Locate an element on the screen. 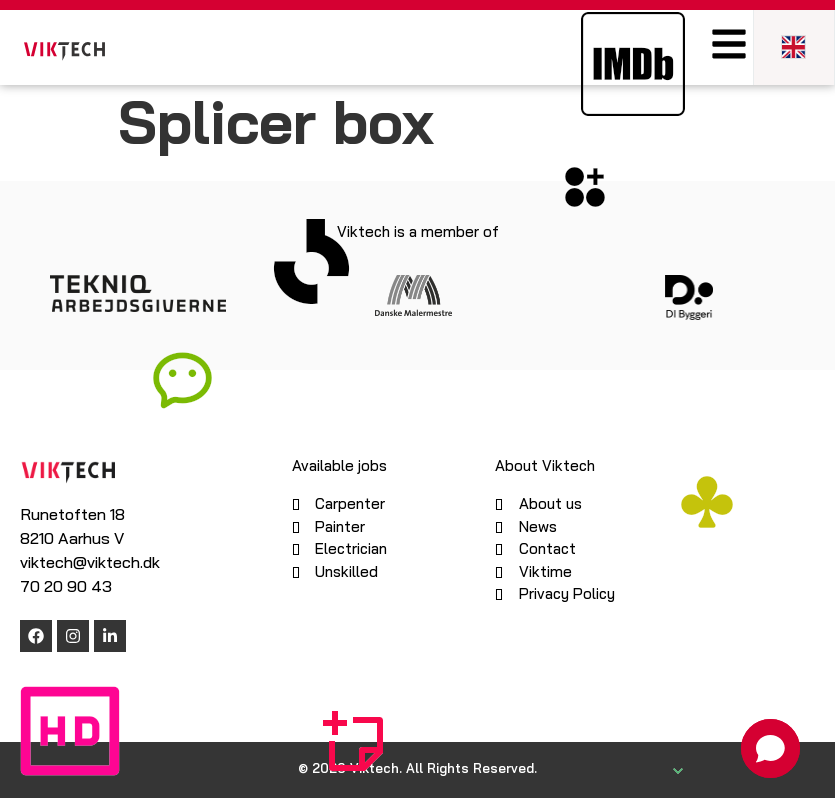 The image size is (835, 798). open the Radio France app is located at coordinates (311, 261).